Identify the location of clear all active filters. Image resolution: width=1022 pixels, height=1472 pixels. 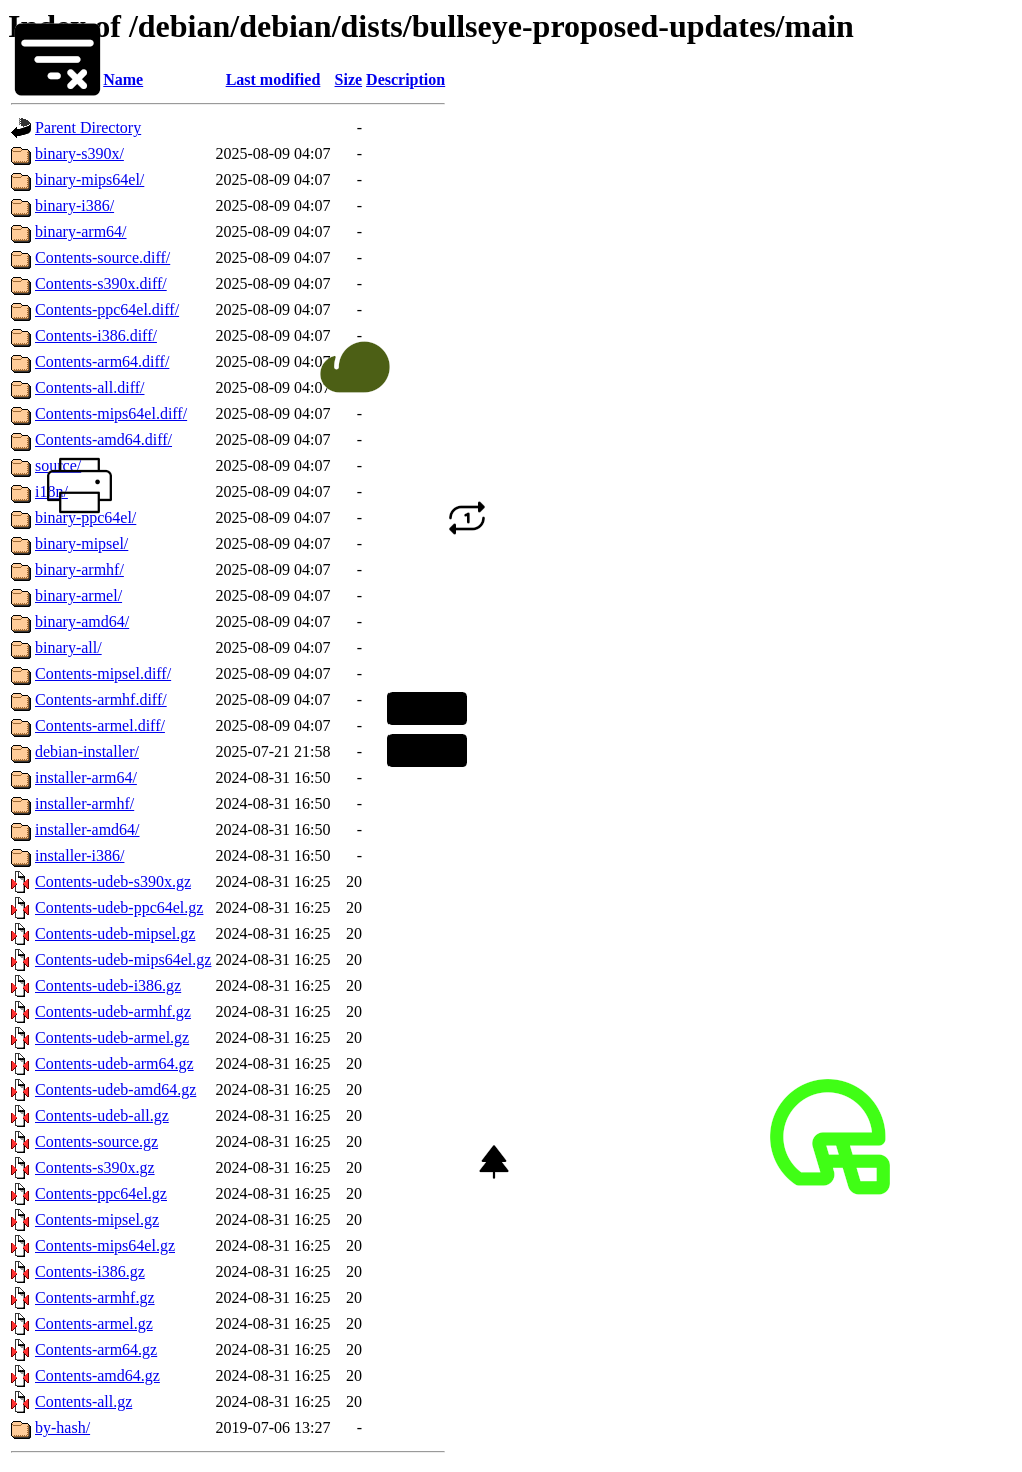
(57, 59).